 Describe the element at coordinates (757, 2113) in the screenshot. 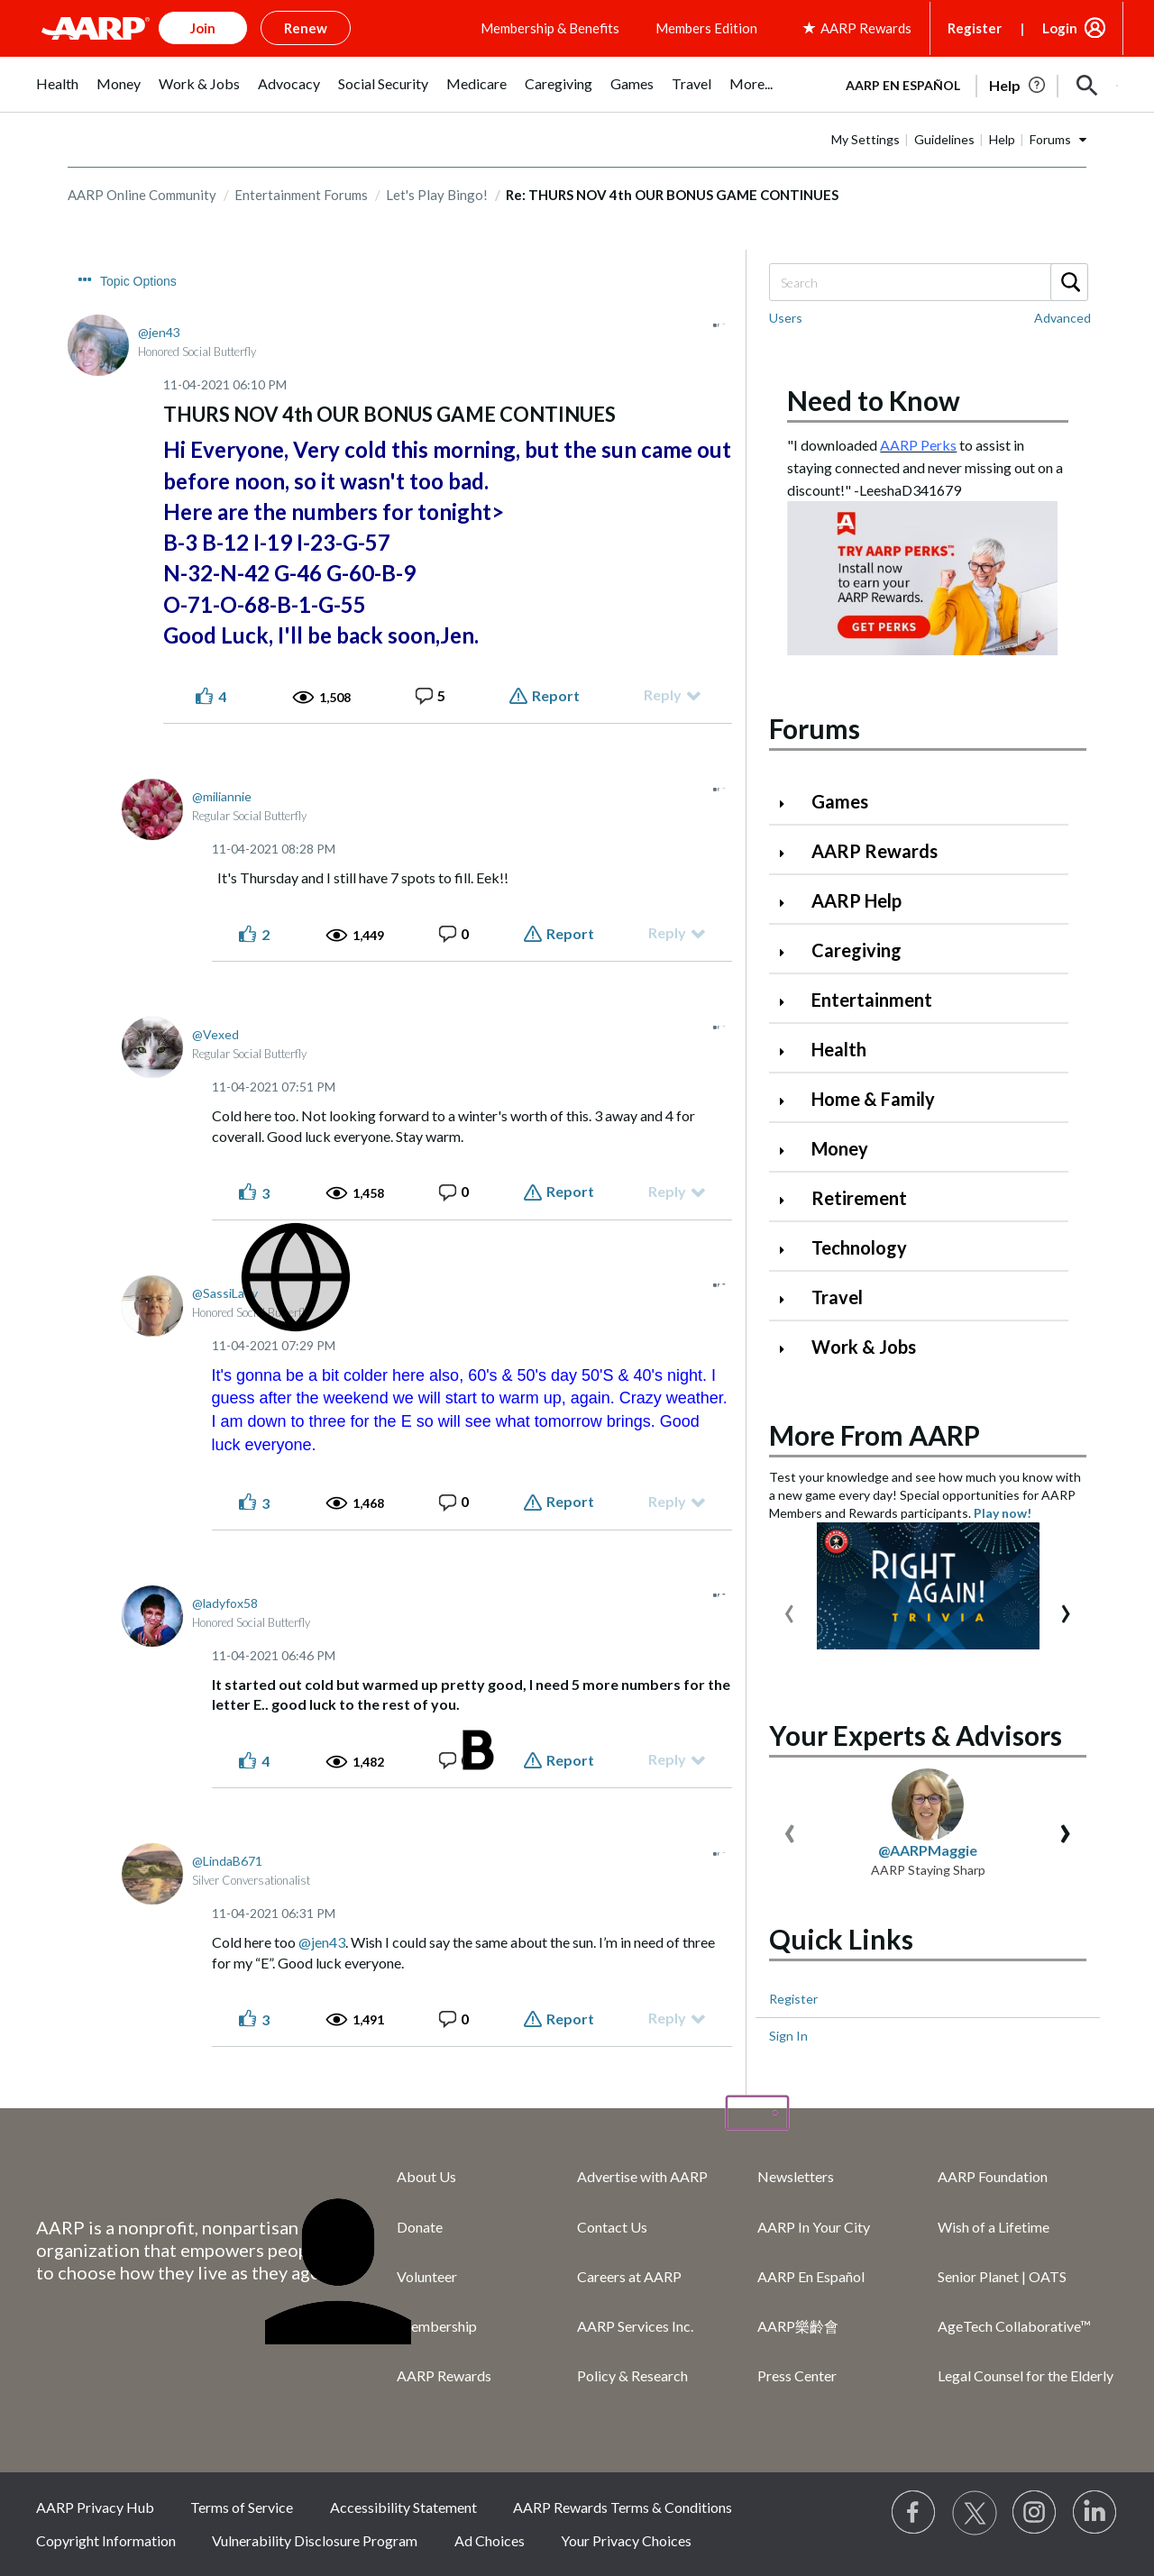

I see `access storage or disk management` at that location.